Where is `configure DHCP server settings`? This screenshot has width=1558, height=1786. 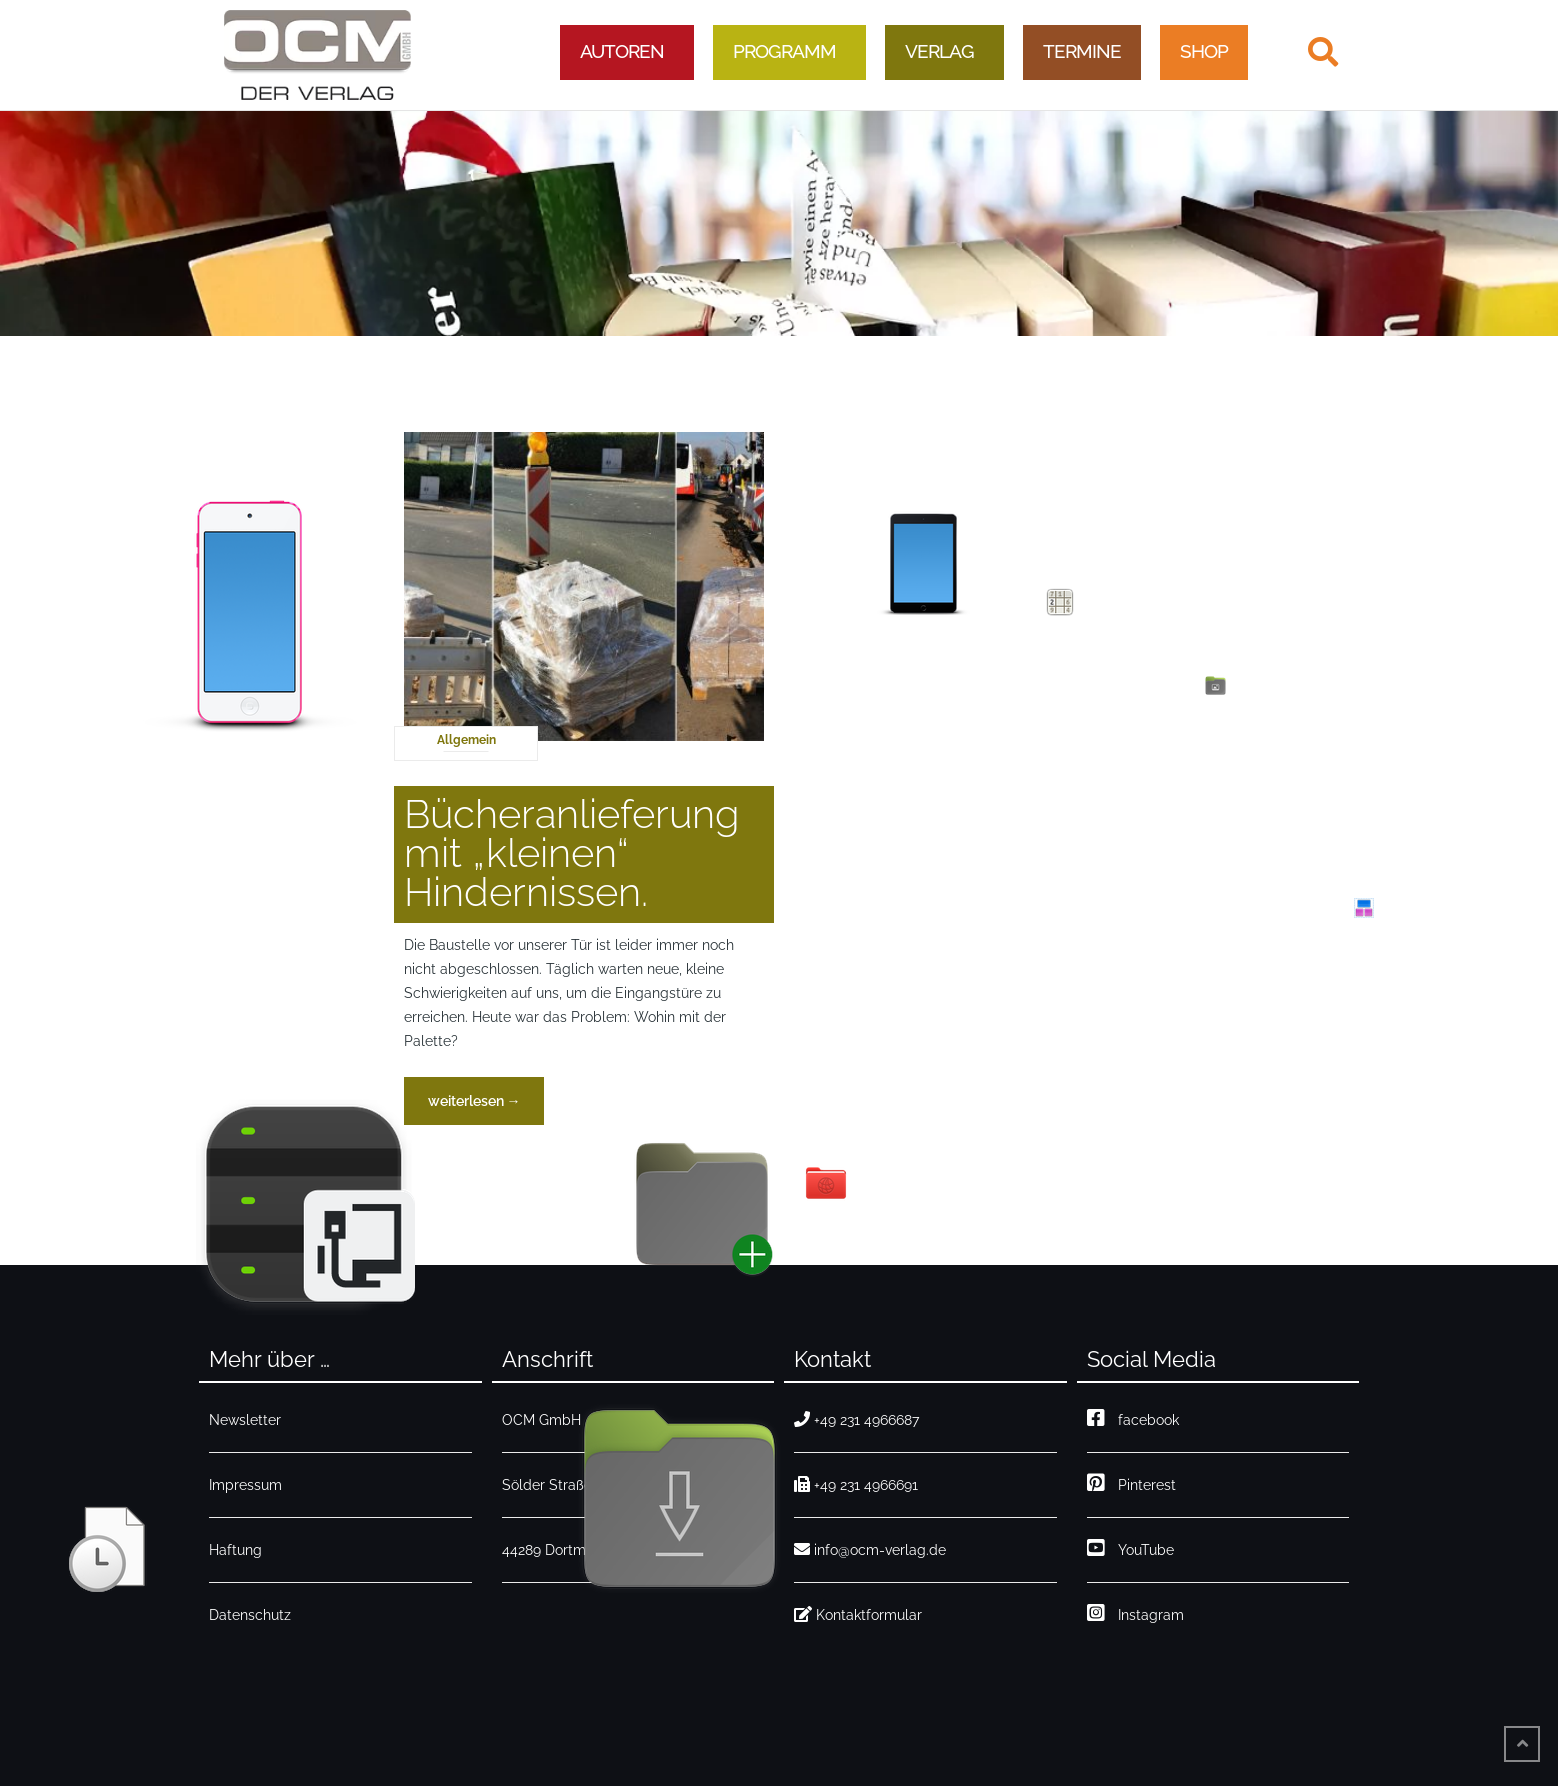 configure DHCP server settings is located at coordinates (305, 1207).